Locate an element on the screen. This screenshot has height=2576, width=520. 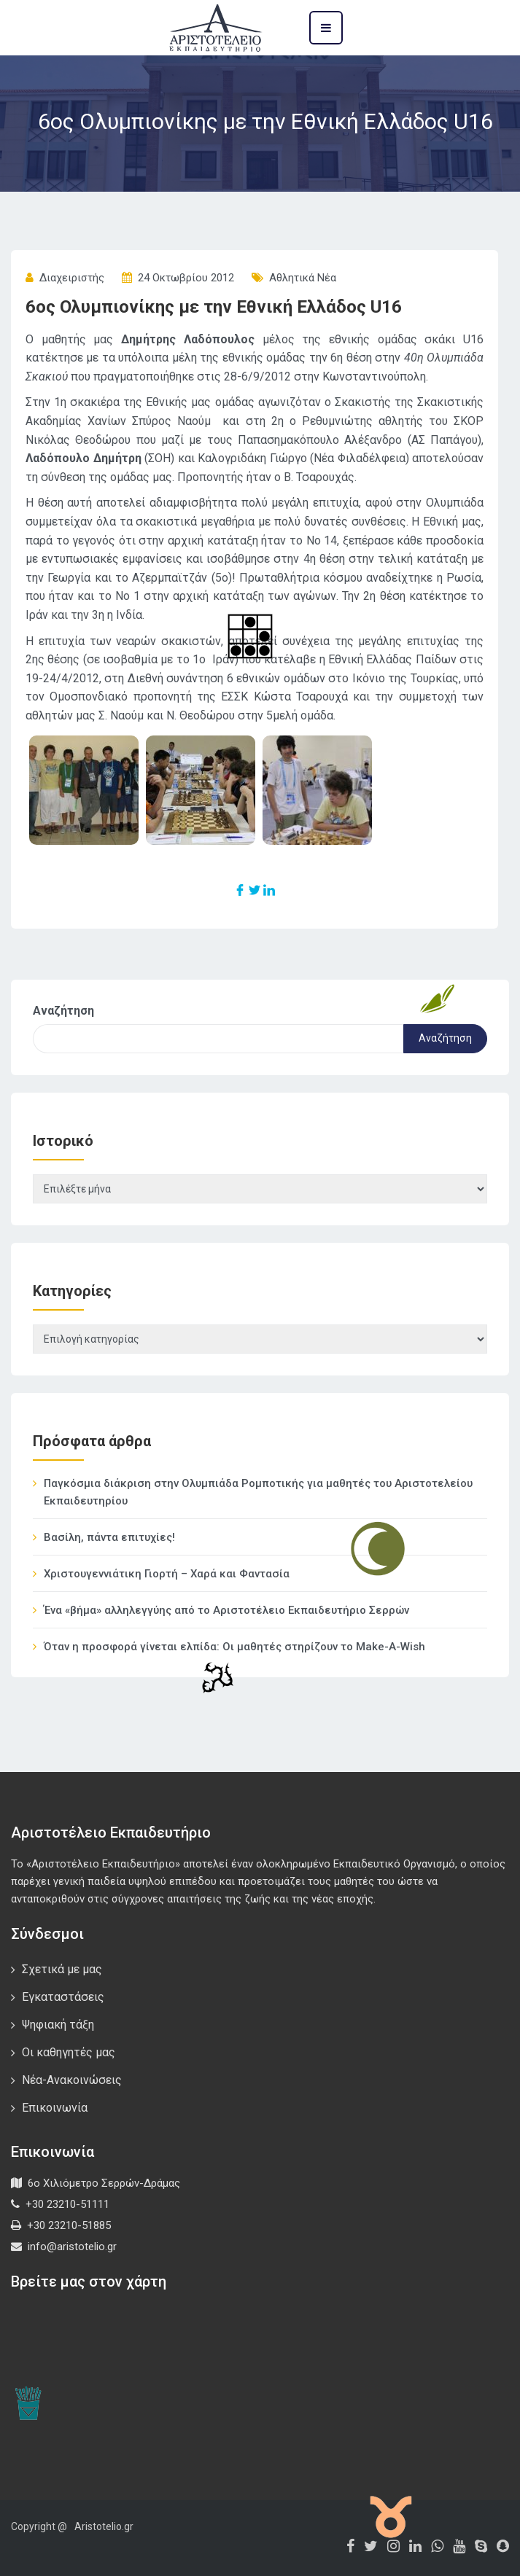
conway's game of life glider pattern is located at coordinates (250, 636).